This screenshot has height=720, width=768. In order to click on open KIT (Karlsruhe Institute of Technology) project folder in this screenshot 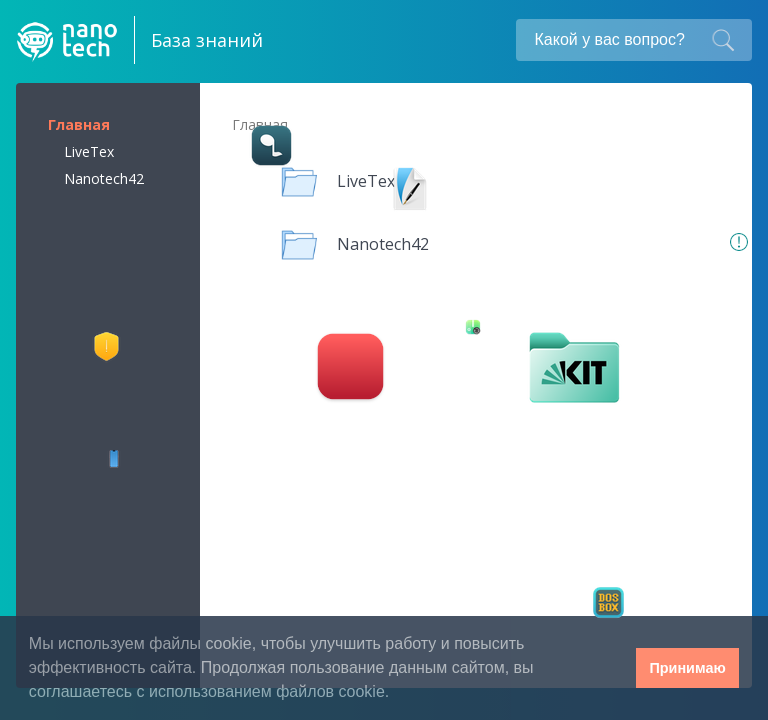, I will do `click(574, 370)`.